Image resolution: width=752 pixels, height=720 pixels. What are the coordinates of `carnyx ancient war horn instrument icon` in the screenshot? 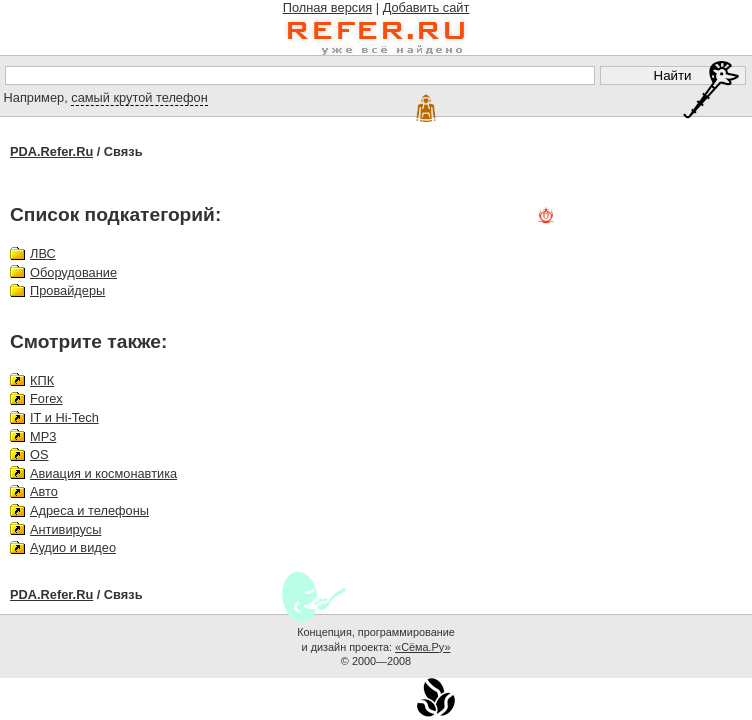 It's located at (709, 89).